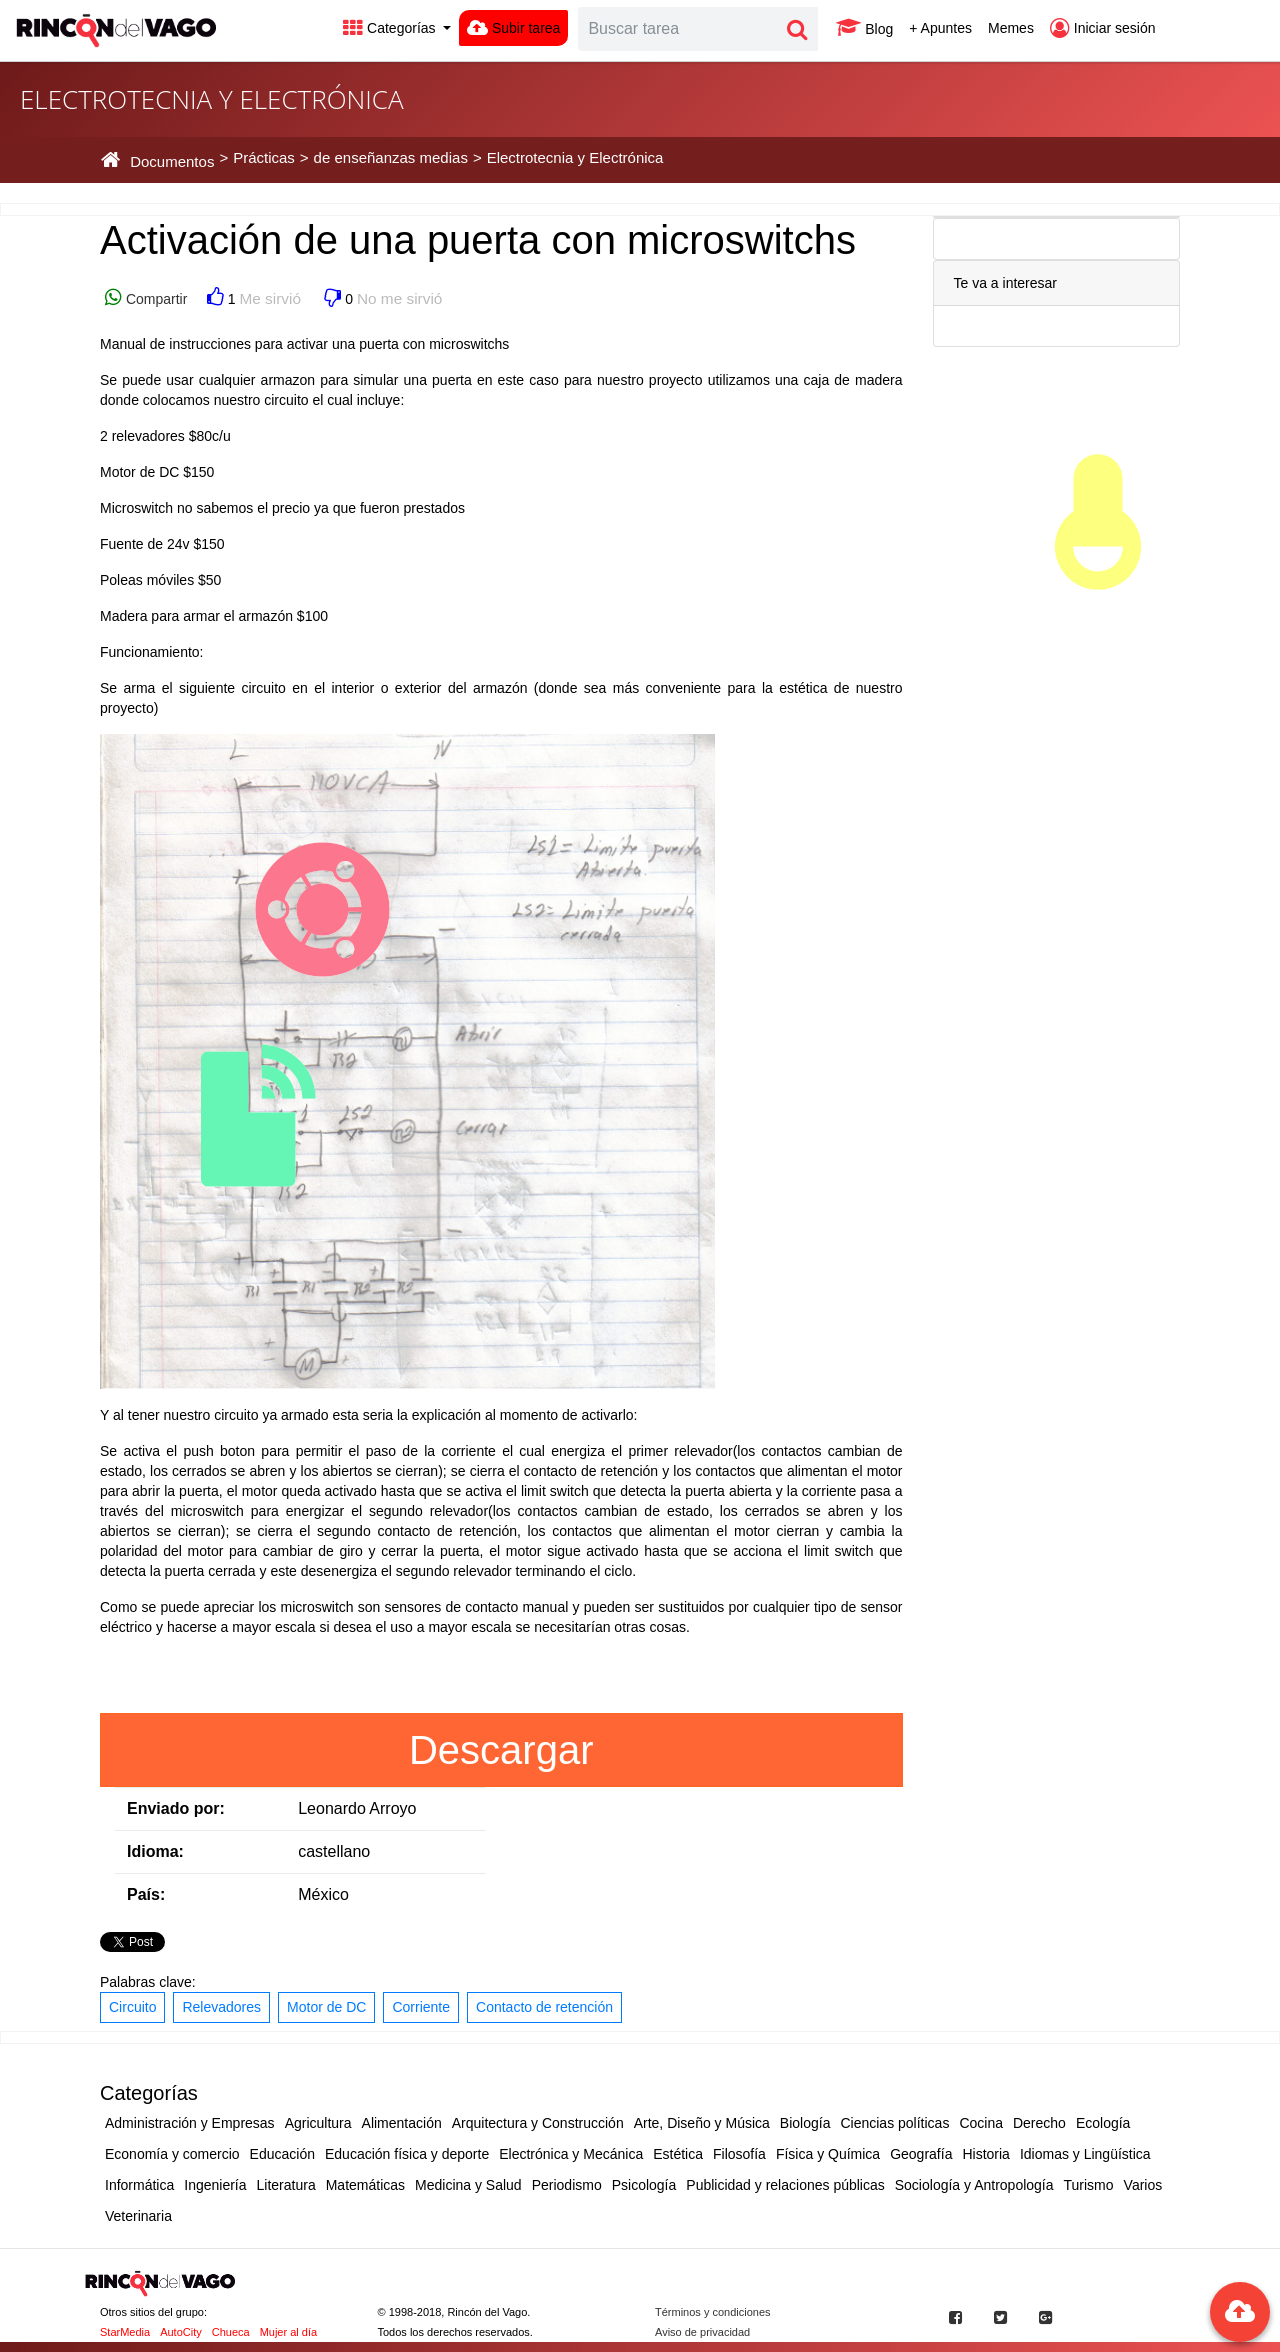 The height and width of the screenshot is (2352, 1280). What do you see at coordinates (1098, 522) in the screenshot?
I see `indicates low or cold temperature` at bounding box center [1098, 522].